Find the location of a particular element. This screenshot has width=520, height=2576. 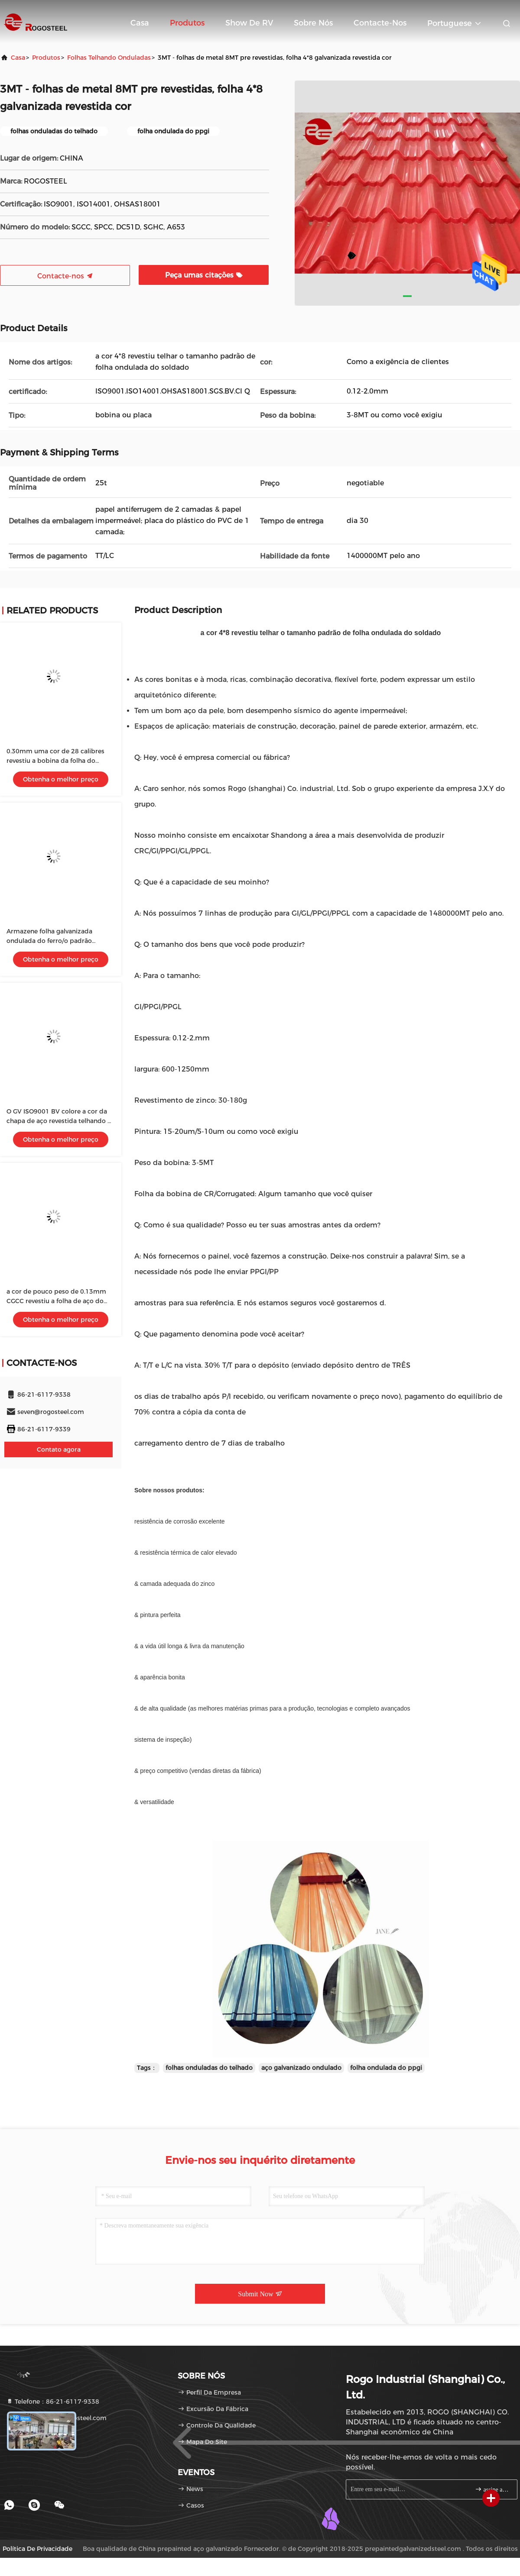

visit anycubic website or store is located at coordinates (352, 255).